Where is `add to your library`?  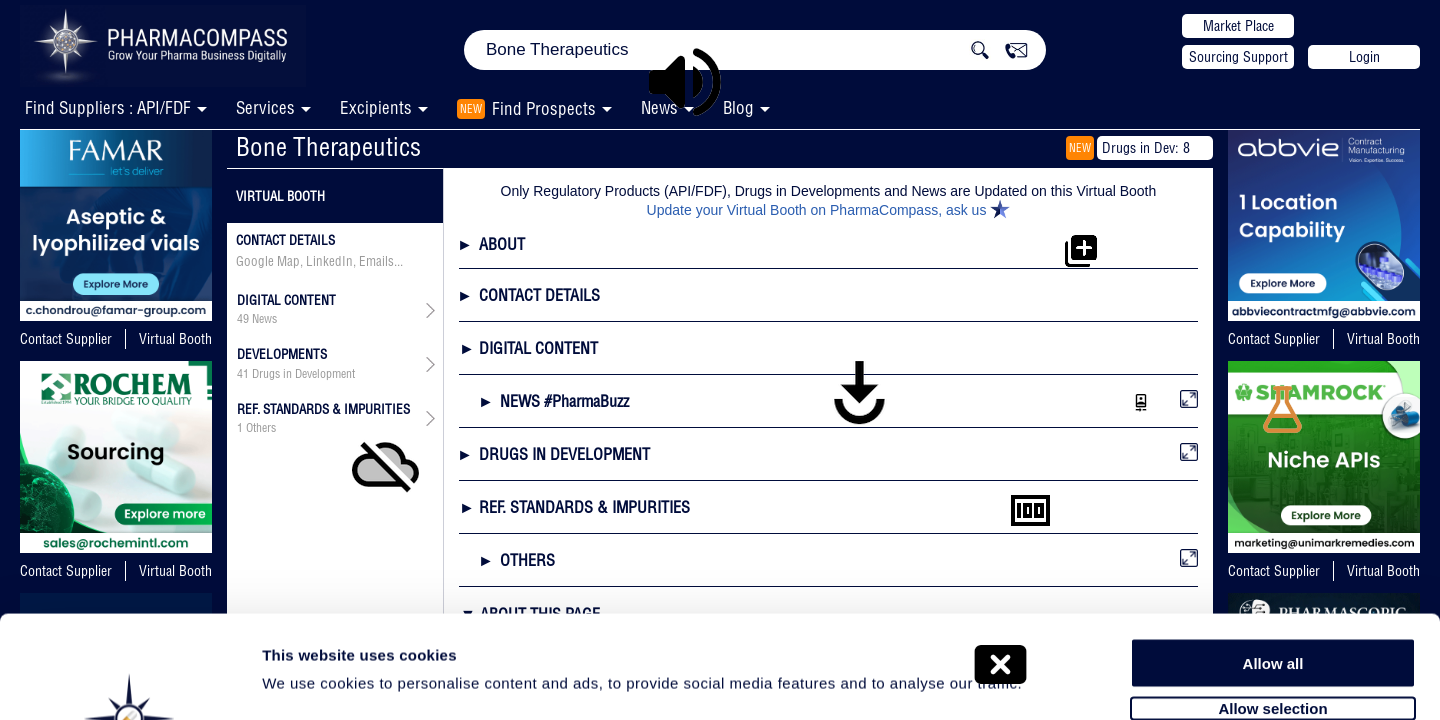 add to your library is located at coordinates (1081, 251).